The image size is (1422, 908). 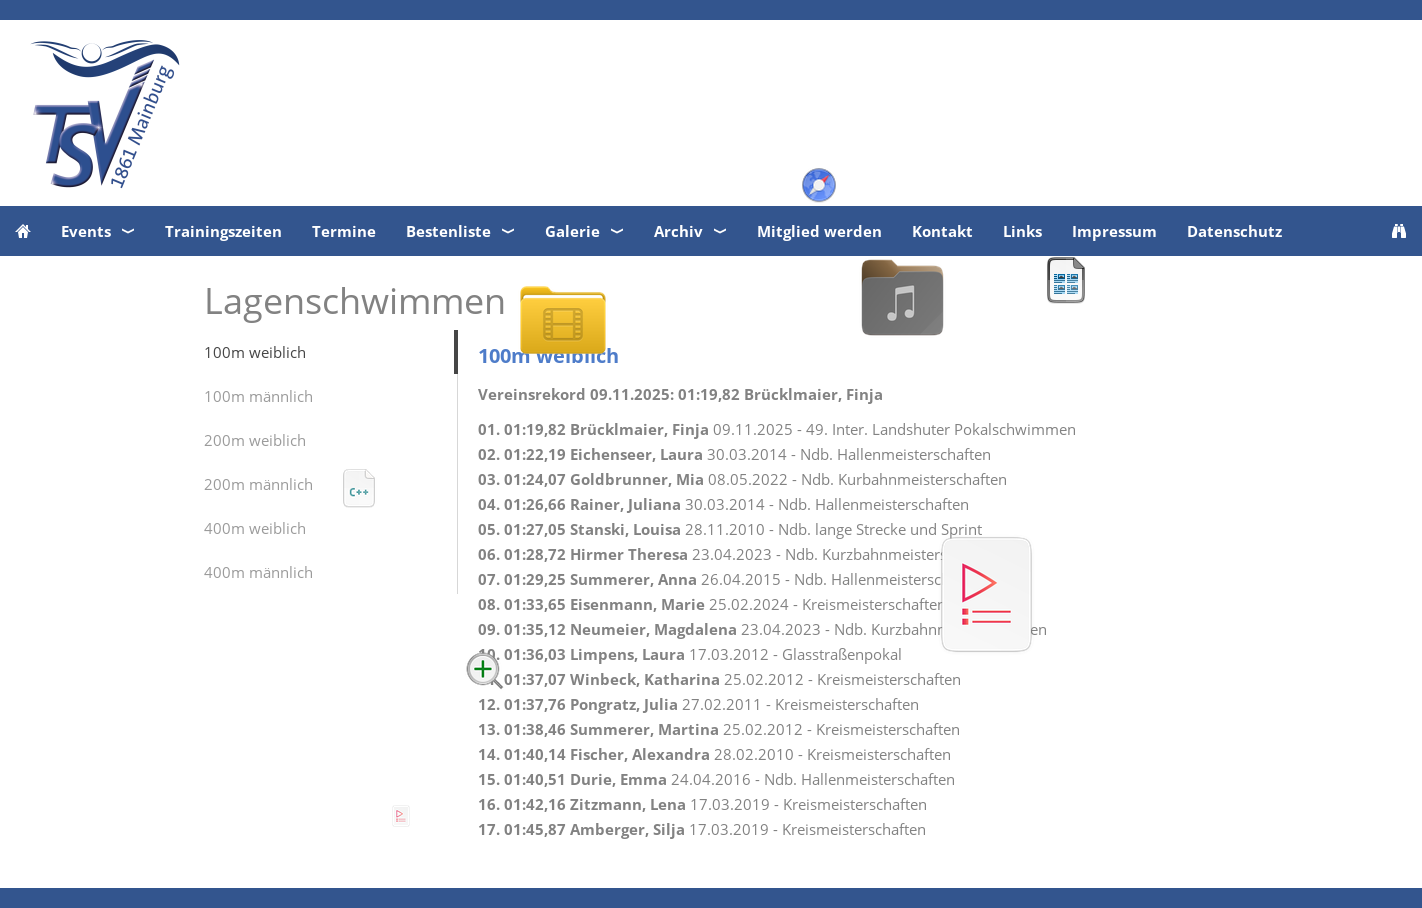 What do you see at coordinates (986, 594) in the screenshot?
I see `open a playlist file` at bounding box center [986, 594].